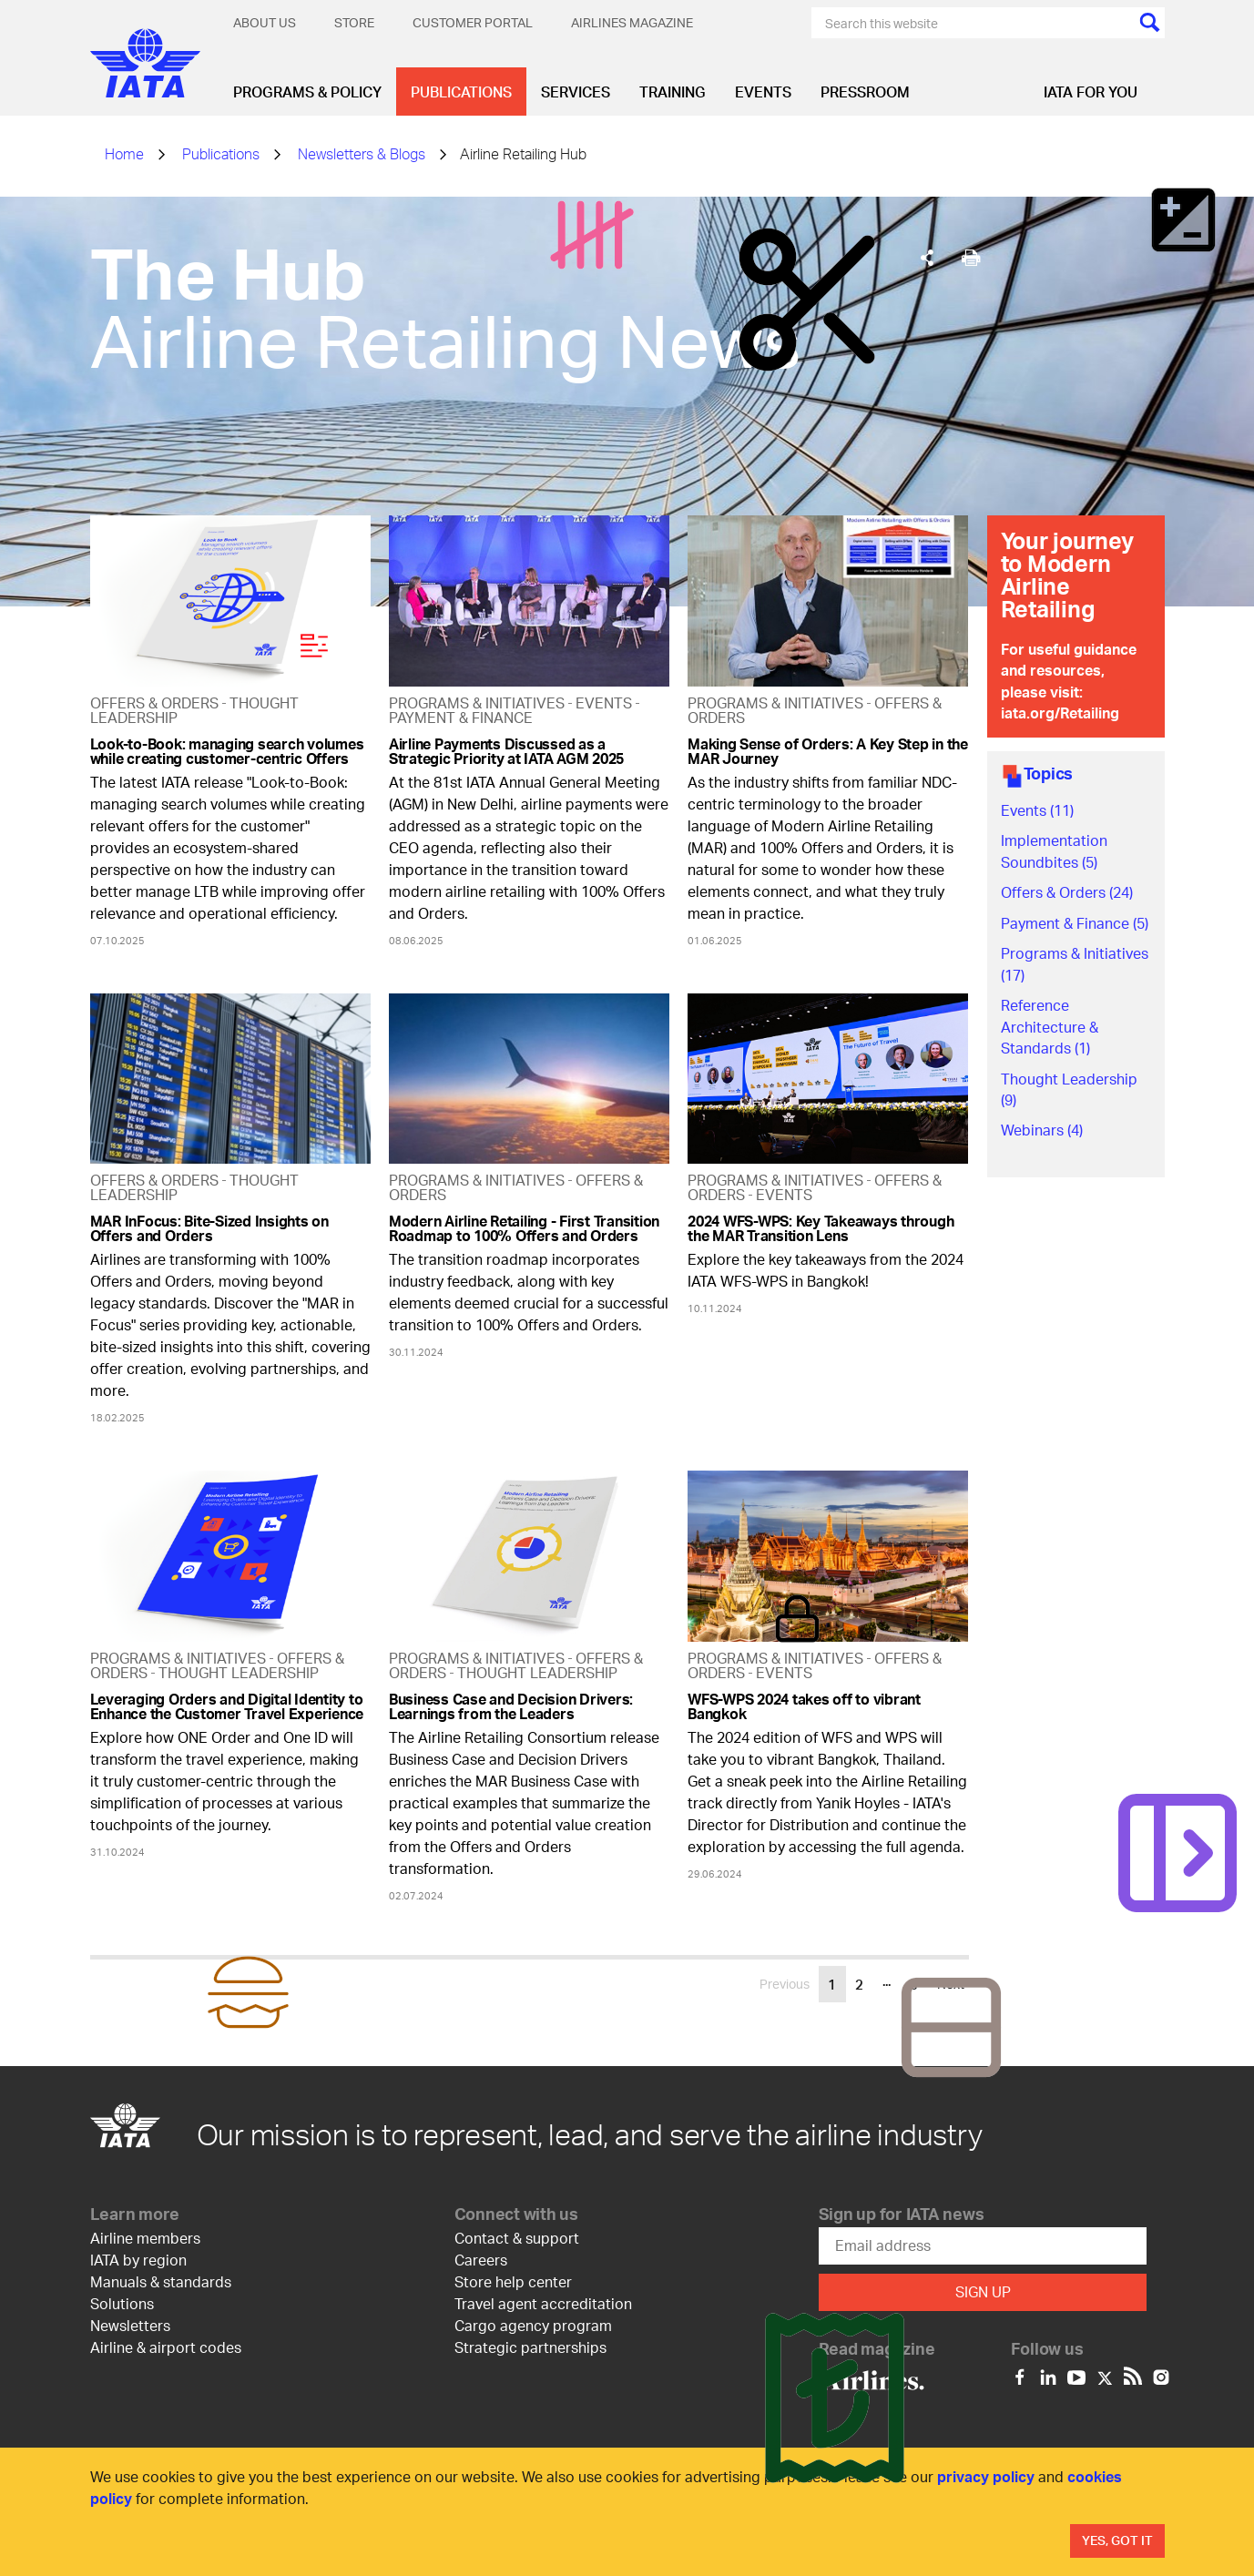 The width and height of the screenshot is (1254, 2576). Describe the element at coordinates (1178, 1853) in the screenshot. I see `expand the left sidebar panel` at that location.